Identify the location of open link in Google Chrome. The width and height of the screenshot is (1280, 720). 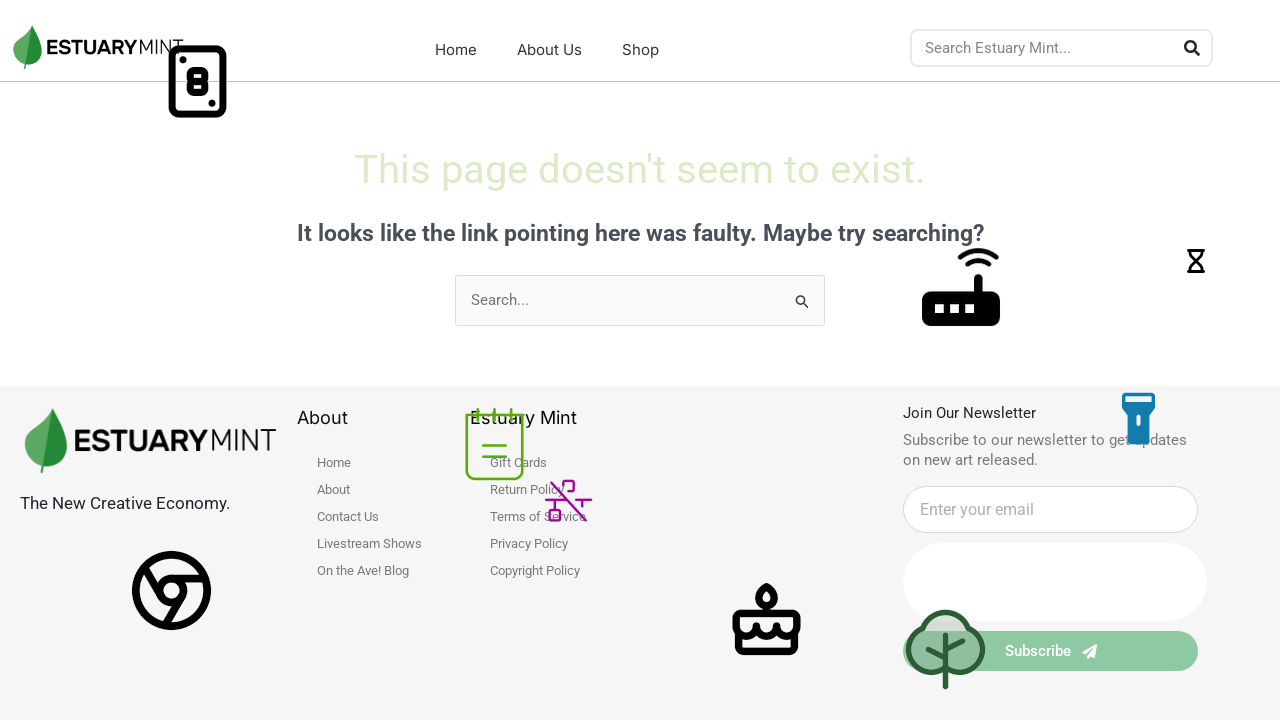
(171, 590).